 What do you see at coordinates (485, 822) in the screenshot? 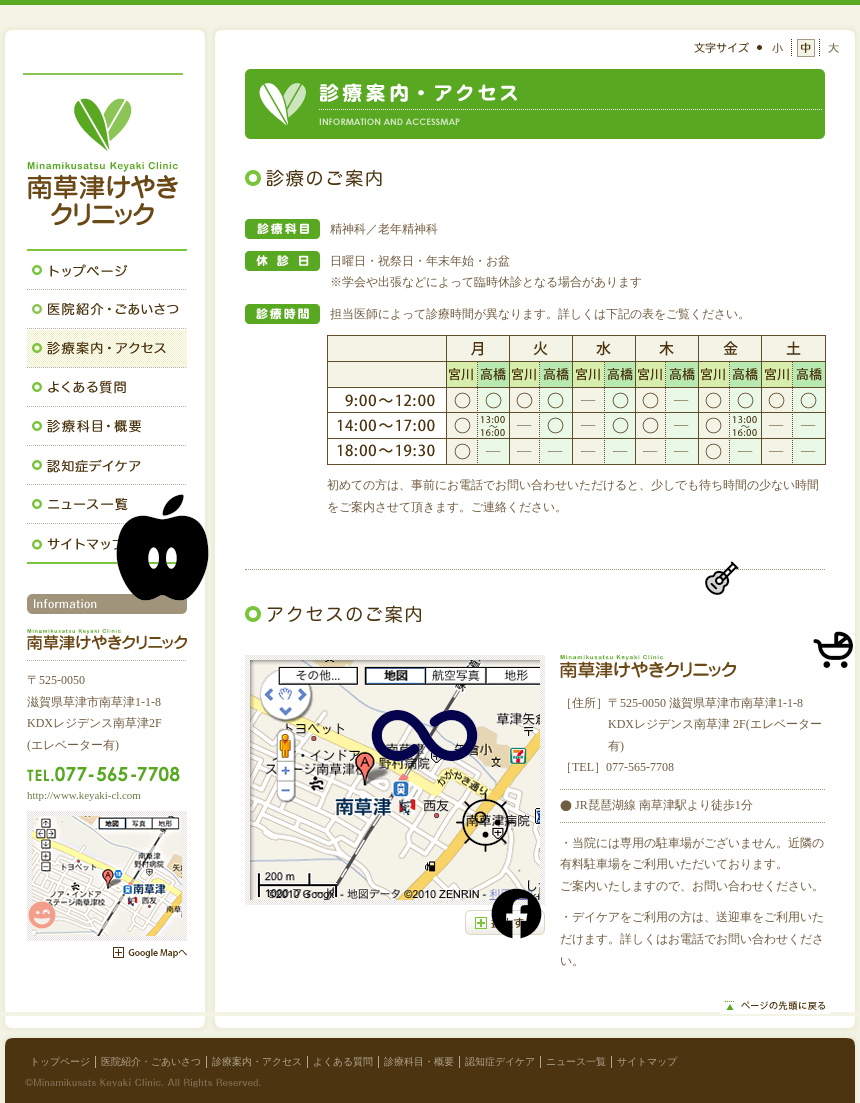
I see `indicates virus or malware detected` at bounding box center [485, 822].